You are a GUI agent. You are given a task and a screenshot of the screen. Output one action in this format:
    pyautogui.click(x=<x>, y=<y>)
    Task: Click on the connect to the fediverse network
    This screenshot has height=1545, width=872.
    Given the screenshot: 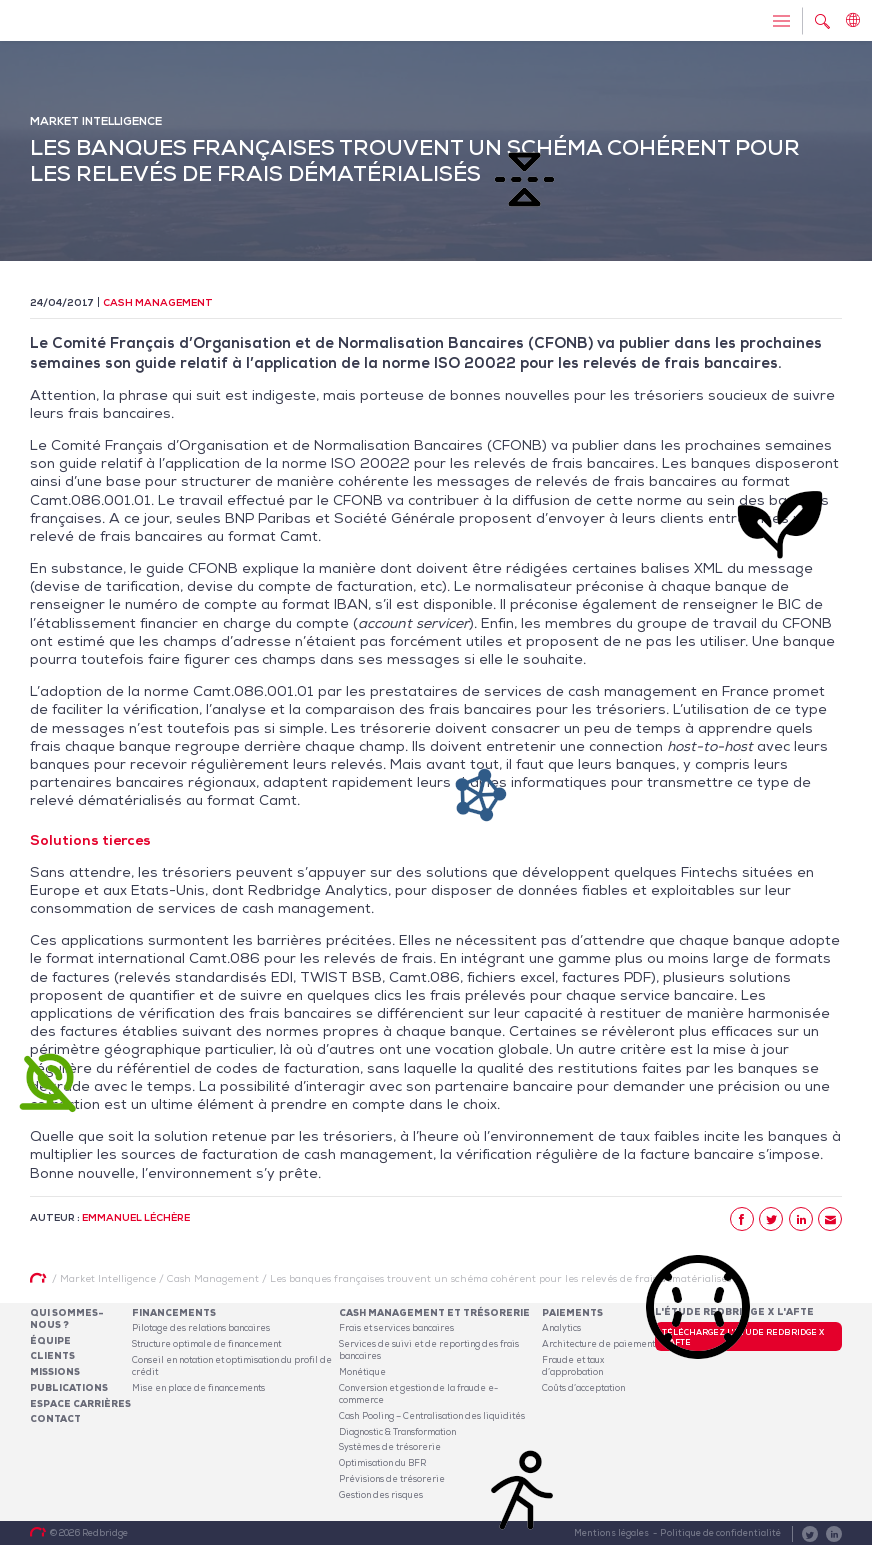 What is the action you would take?
    pyautogui.click(x=480, y=795)
    